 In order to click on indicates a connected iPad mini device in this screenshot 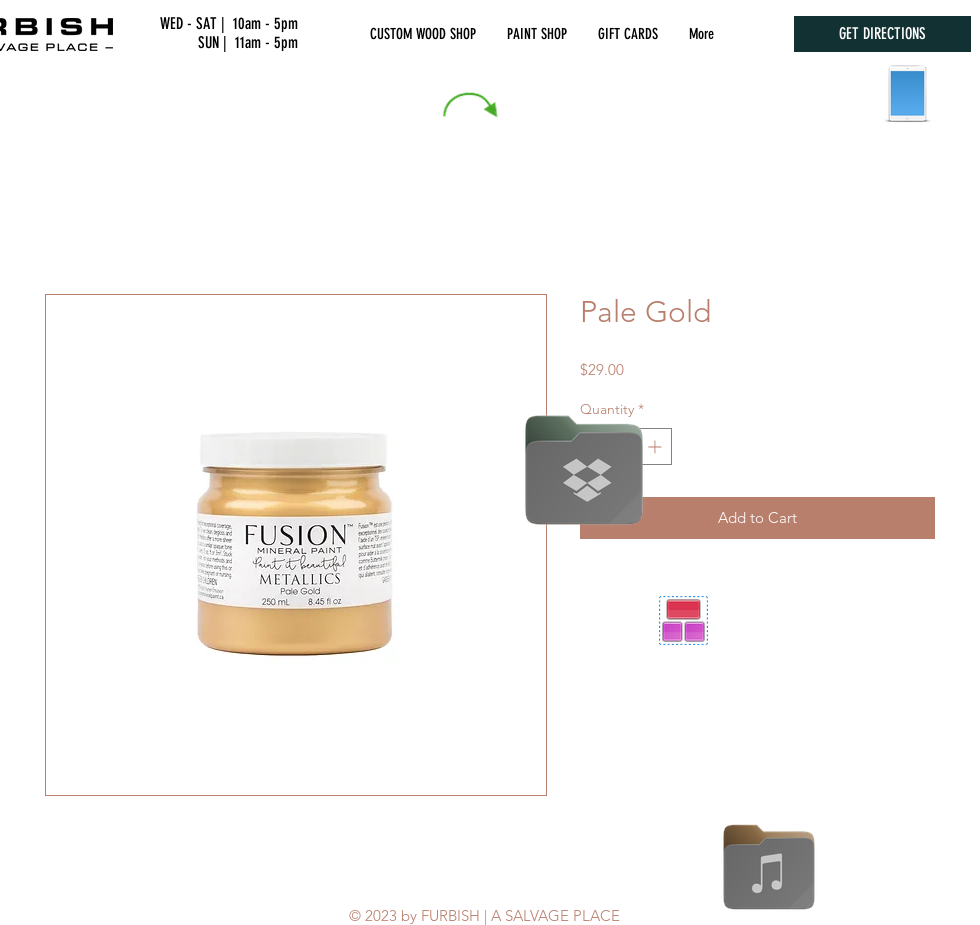, I will do `click(907, 88)`.